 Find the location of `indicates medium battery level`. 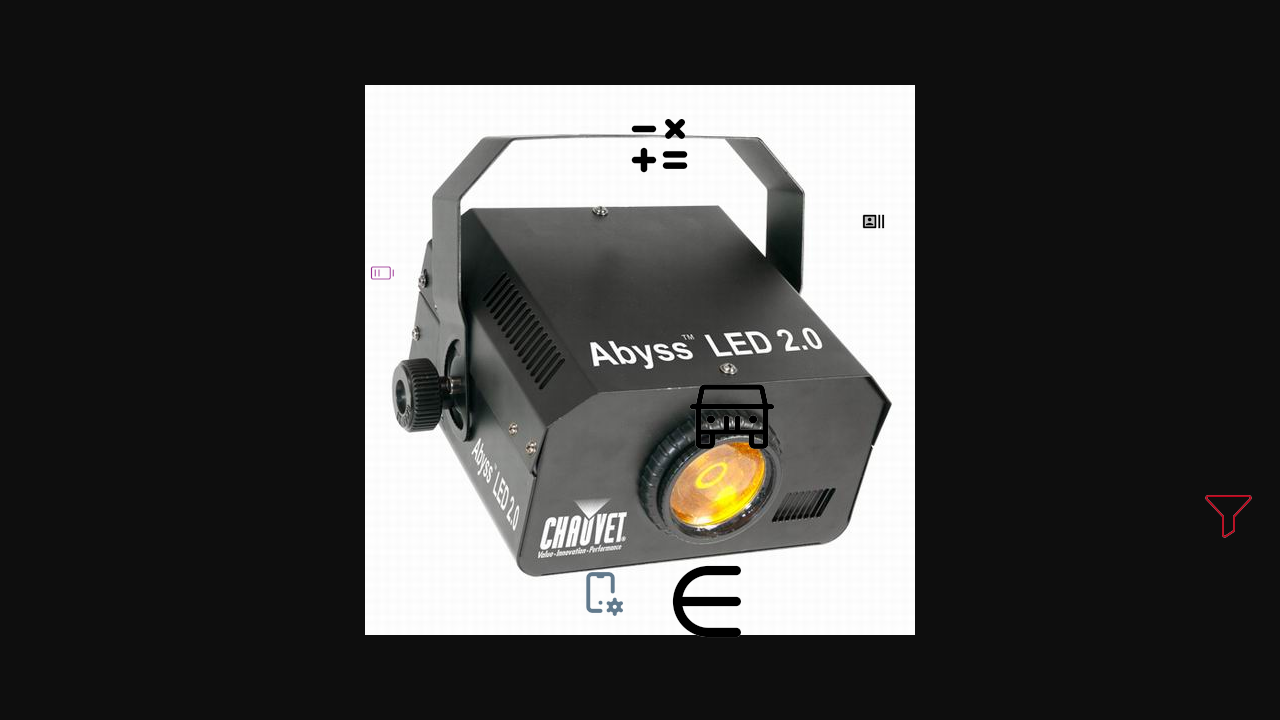

indicates medium battery level is located at coordinates (382, 273).